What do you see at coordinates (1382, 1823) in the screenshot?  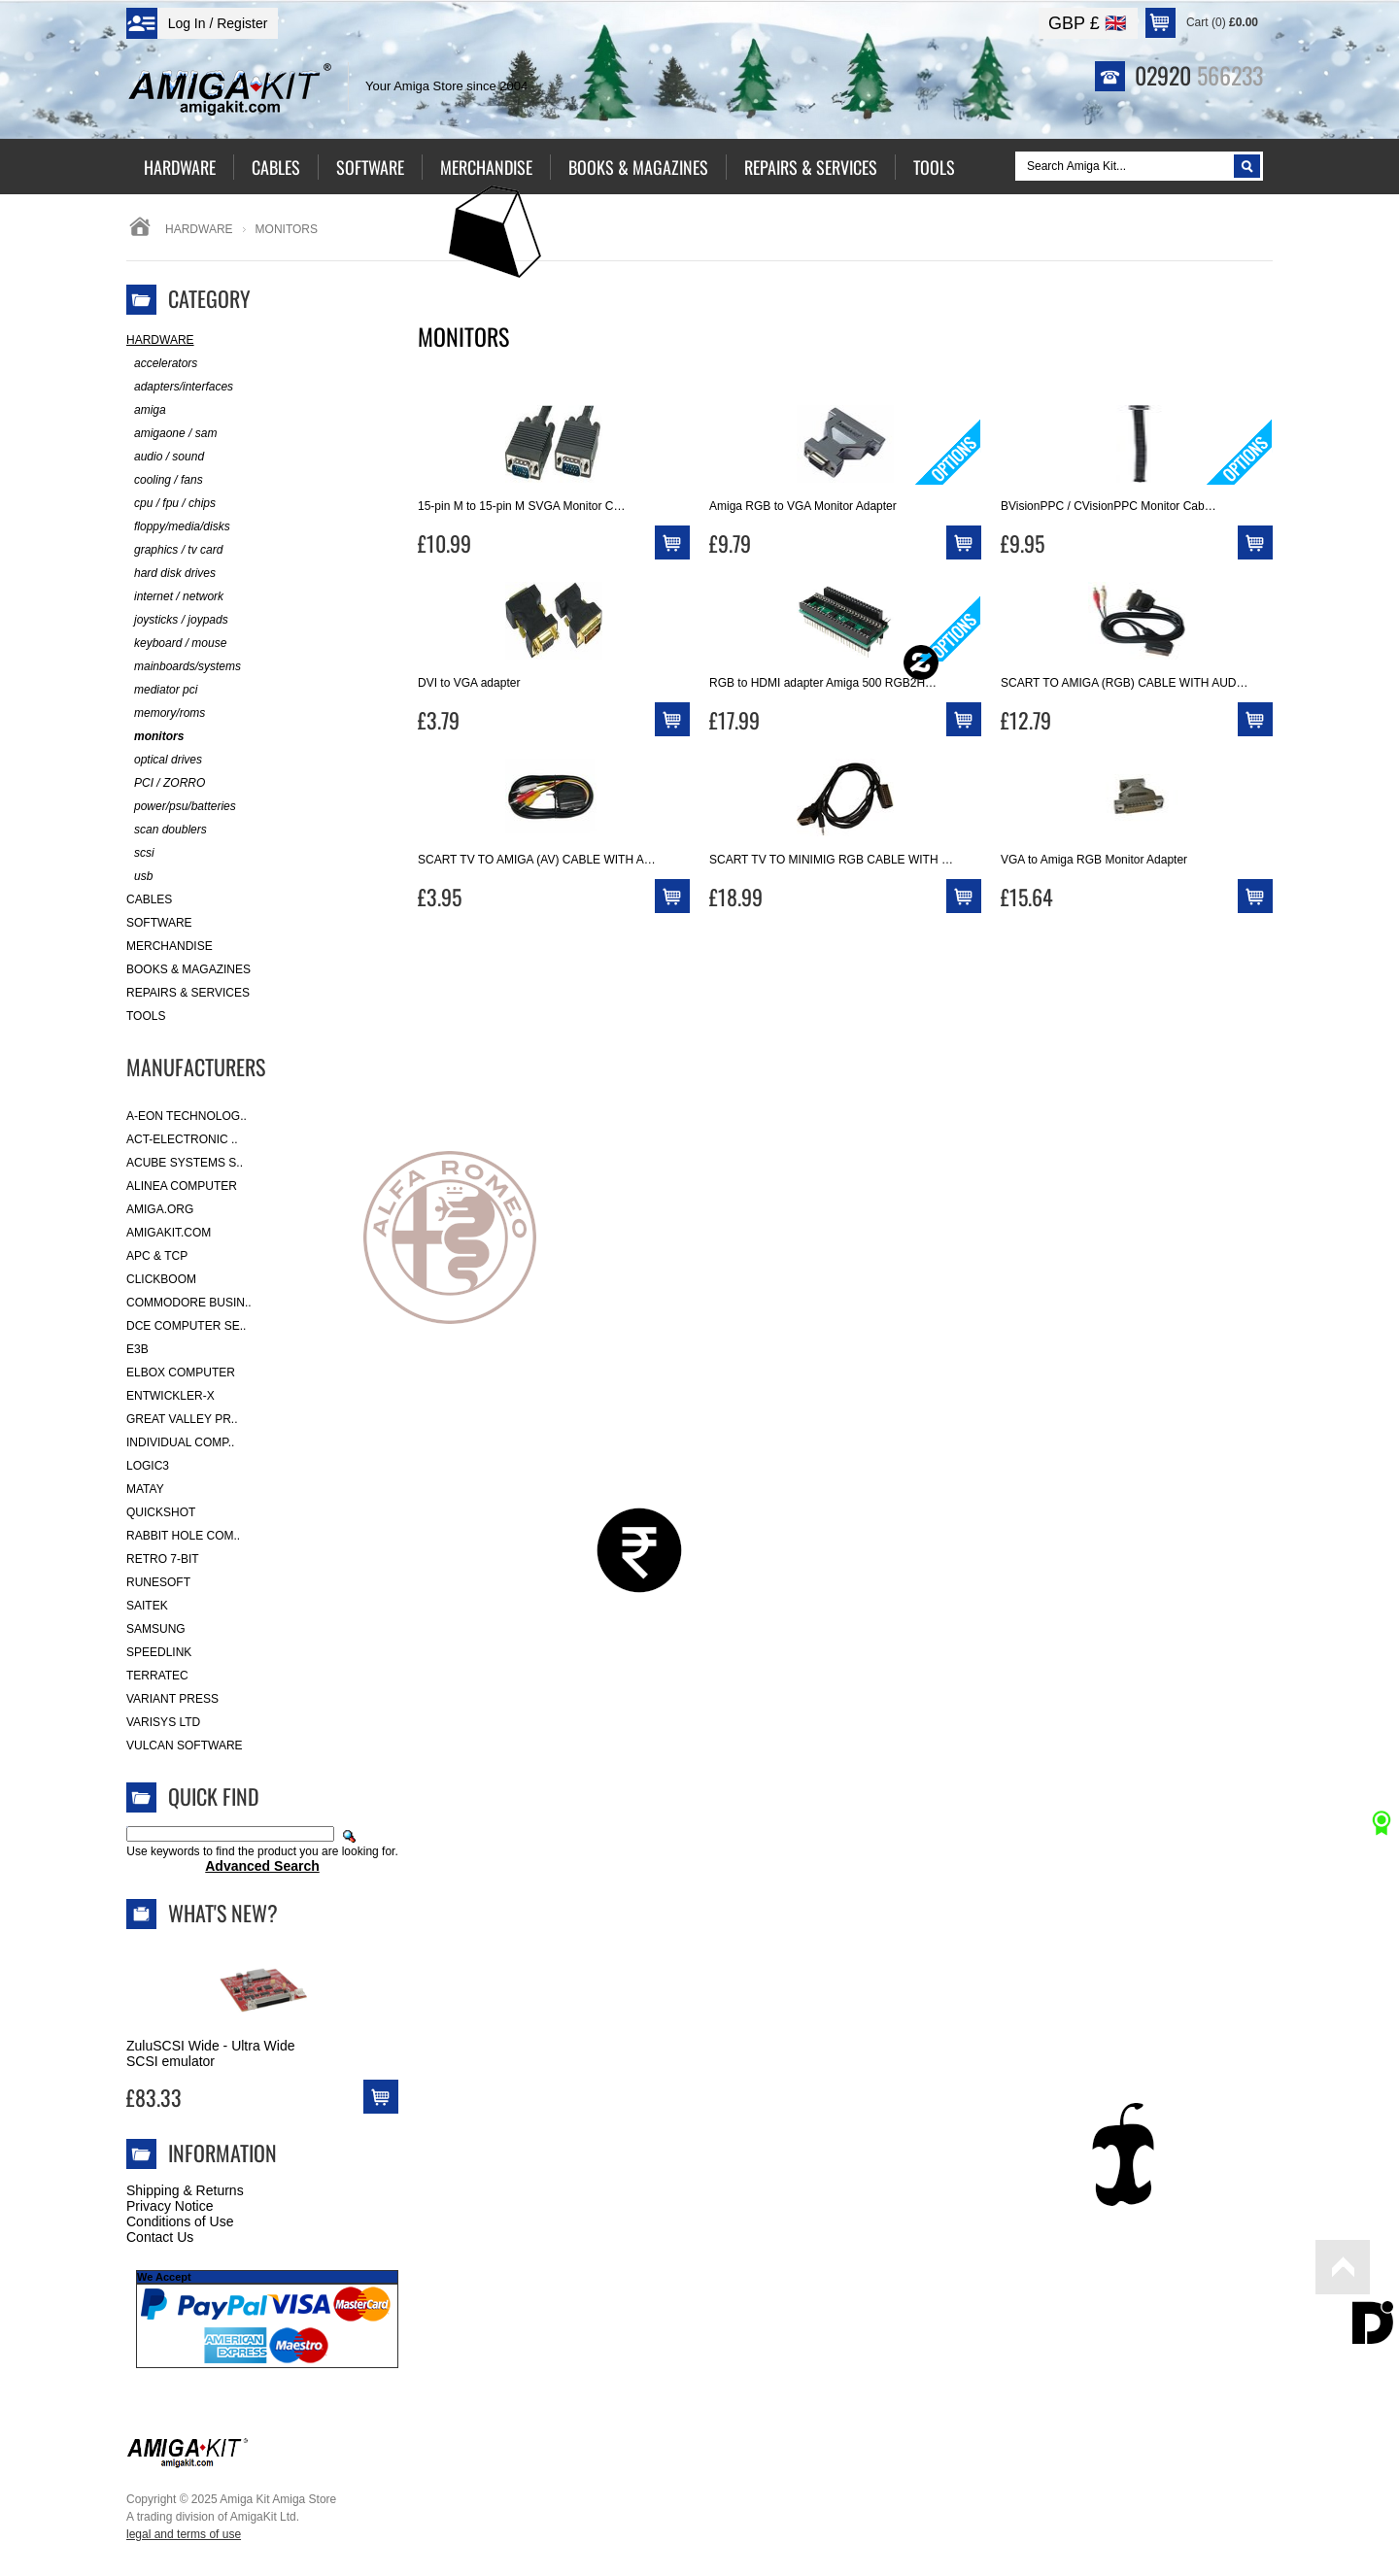 I see `view achievements or awards` at bounding box center [1382, 1823].